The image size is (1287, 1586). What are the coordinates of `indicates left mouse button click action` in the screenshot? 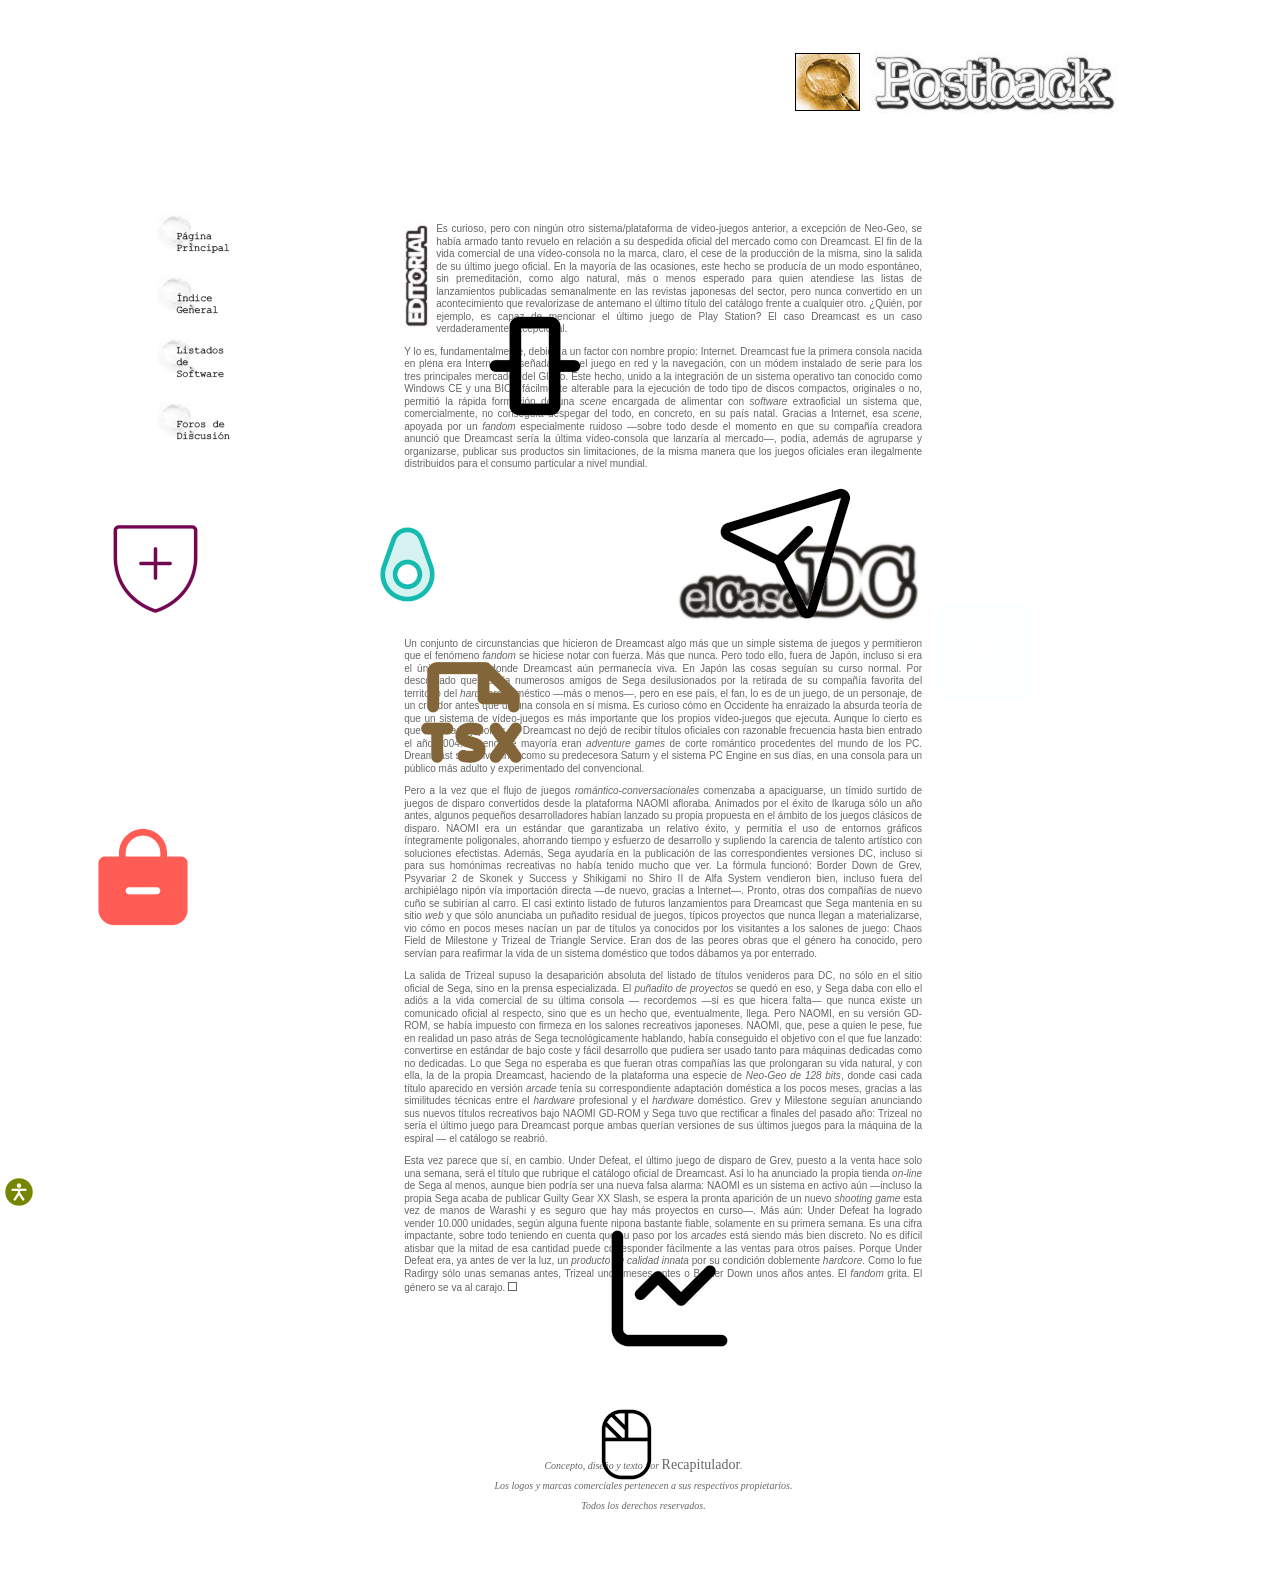 It's located at (626, 1444).